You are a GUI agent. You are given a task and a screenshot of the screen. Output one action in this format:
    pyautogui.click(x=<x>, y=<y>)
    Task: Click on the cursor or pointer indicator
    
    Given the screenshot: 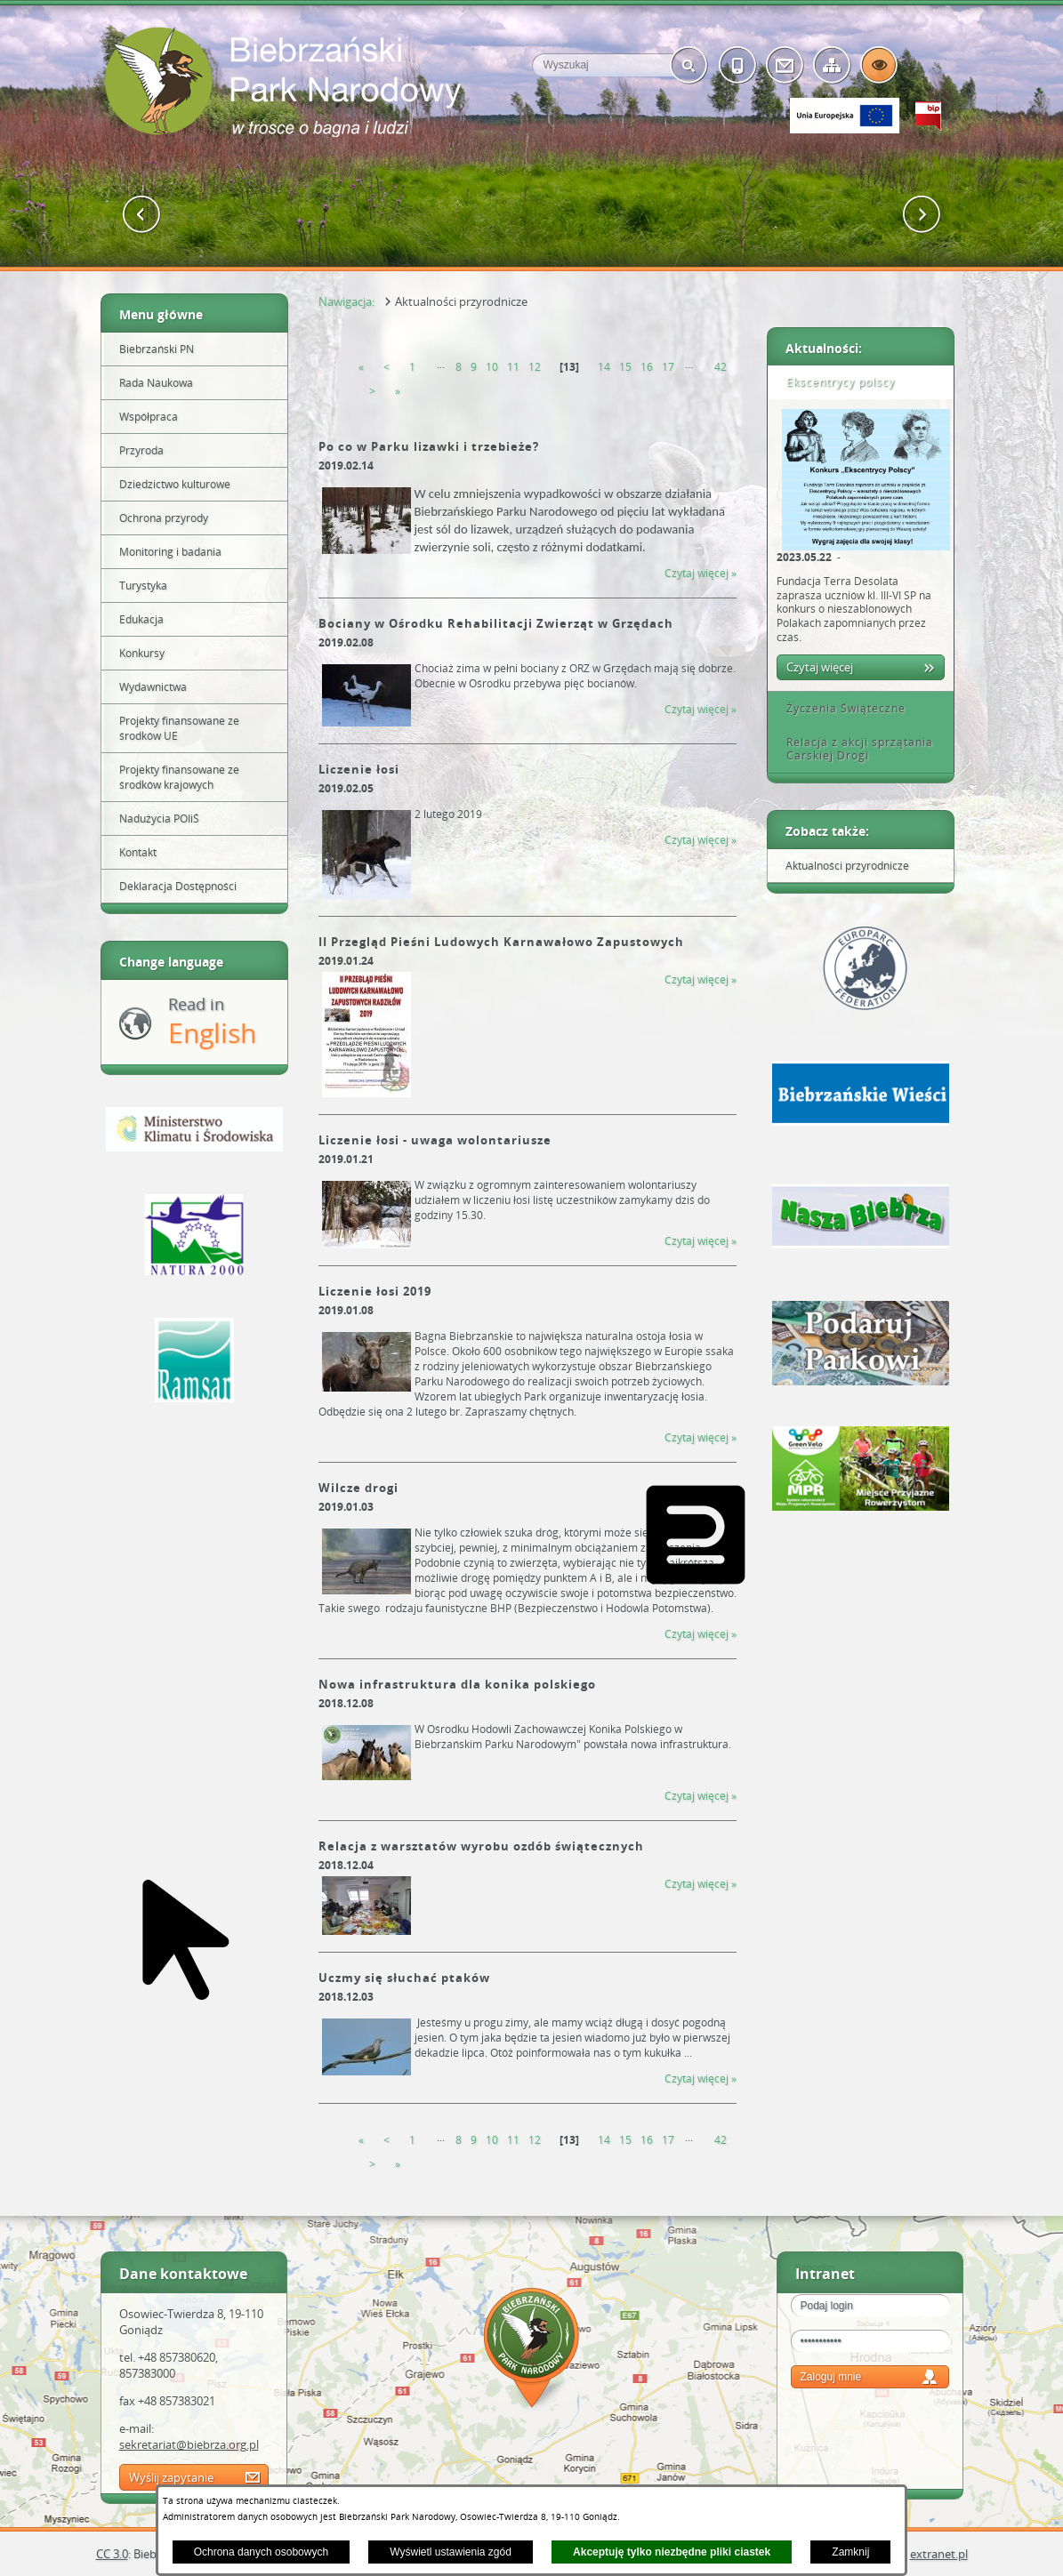 What is the action you would take?
    pyautogui.click(x=180, y=1939)
    